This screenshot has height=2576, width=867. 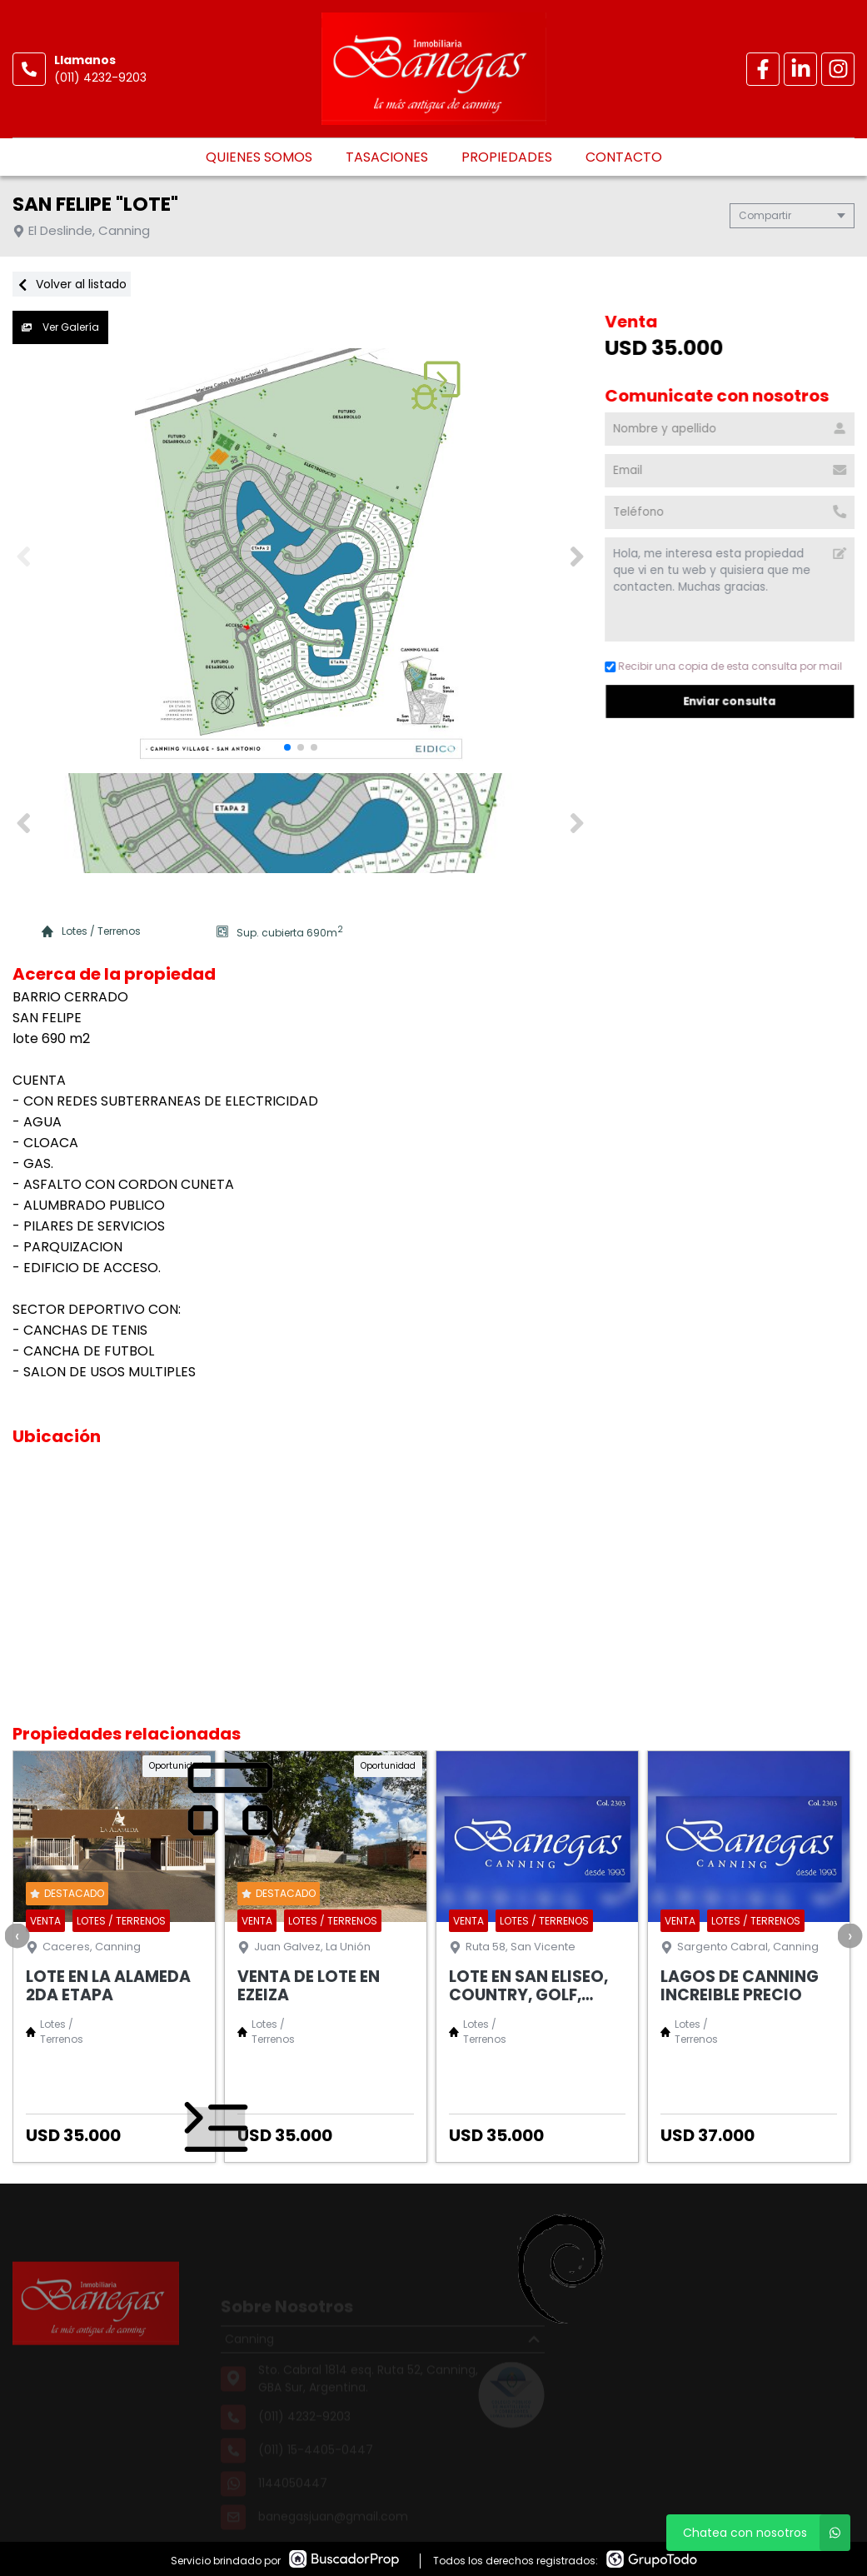 What do you see at coordinates (230, 1799) in the screenshot?
I see `view code structure or hierarchy` at bounding box center [230, 1799].